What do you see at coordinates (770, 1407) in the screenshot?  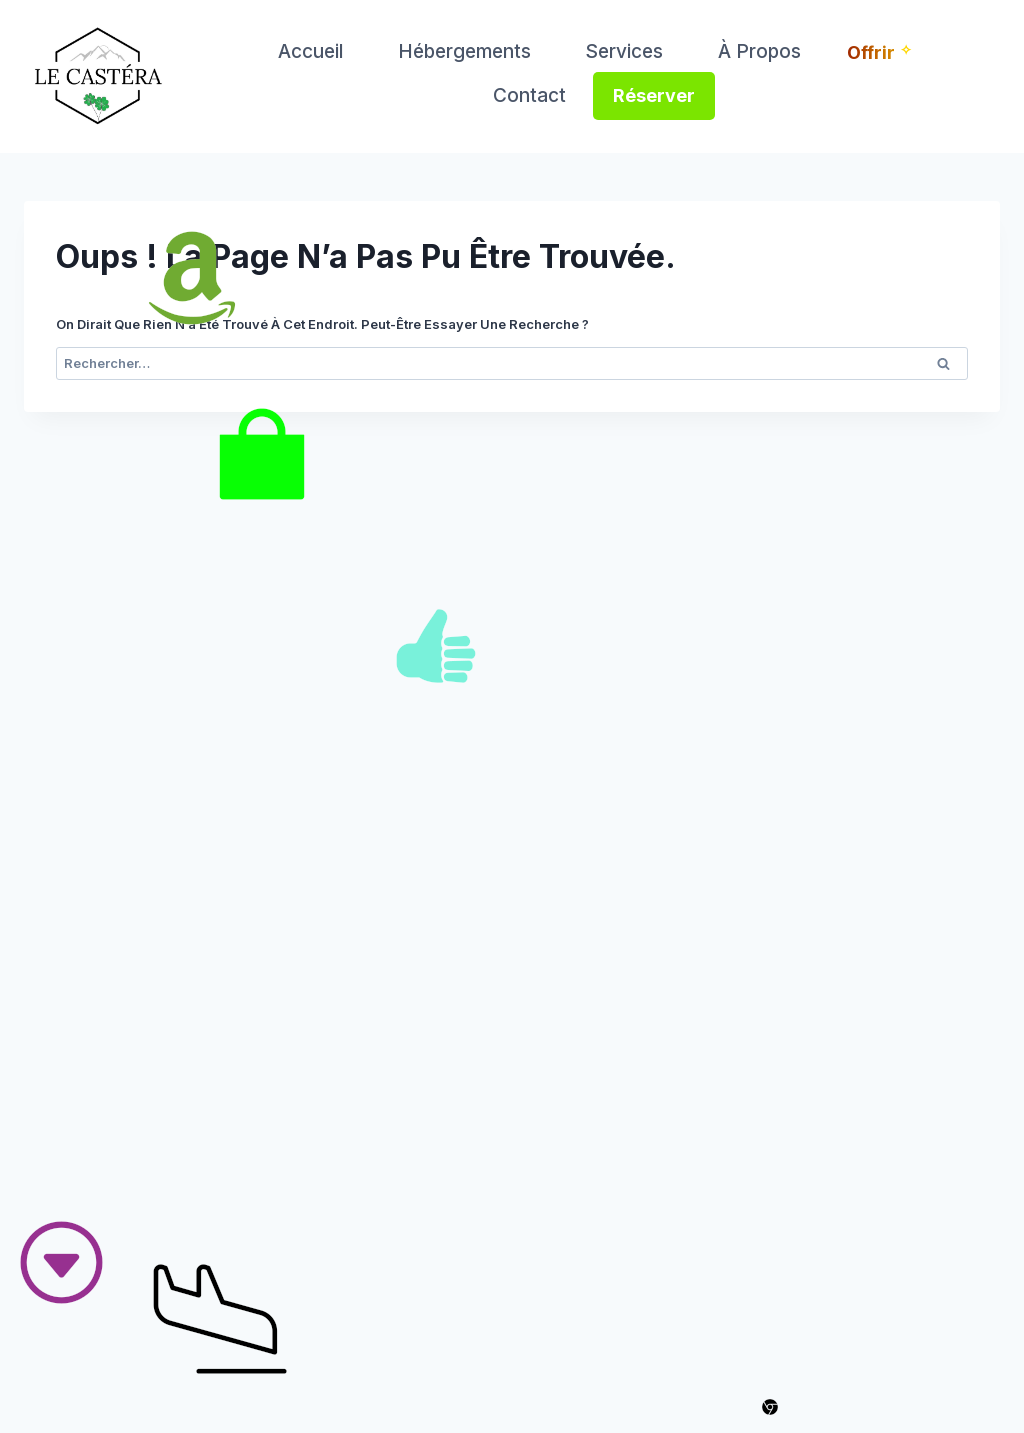 I see `open link in Google Chrome browser` at bounding box center [770, 1407].